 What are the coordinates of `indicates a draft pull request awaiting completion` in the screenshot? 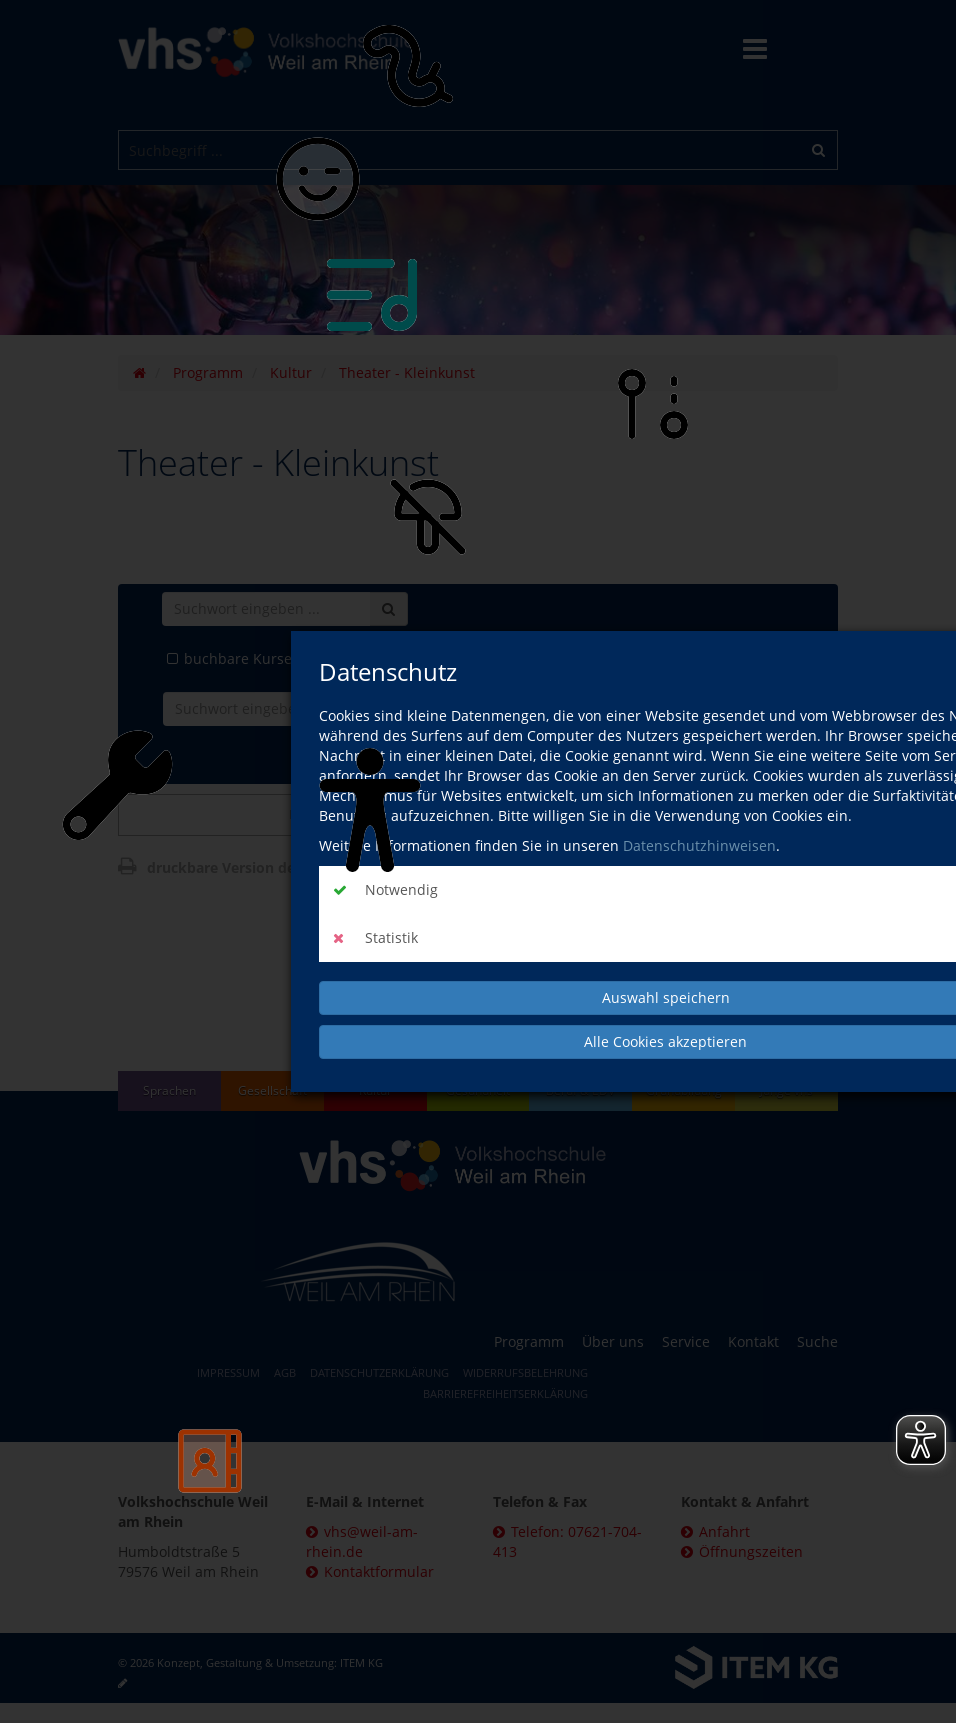 It's located at (653, 404).